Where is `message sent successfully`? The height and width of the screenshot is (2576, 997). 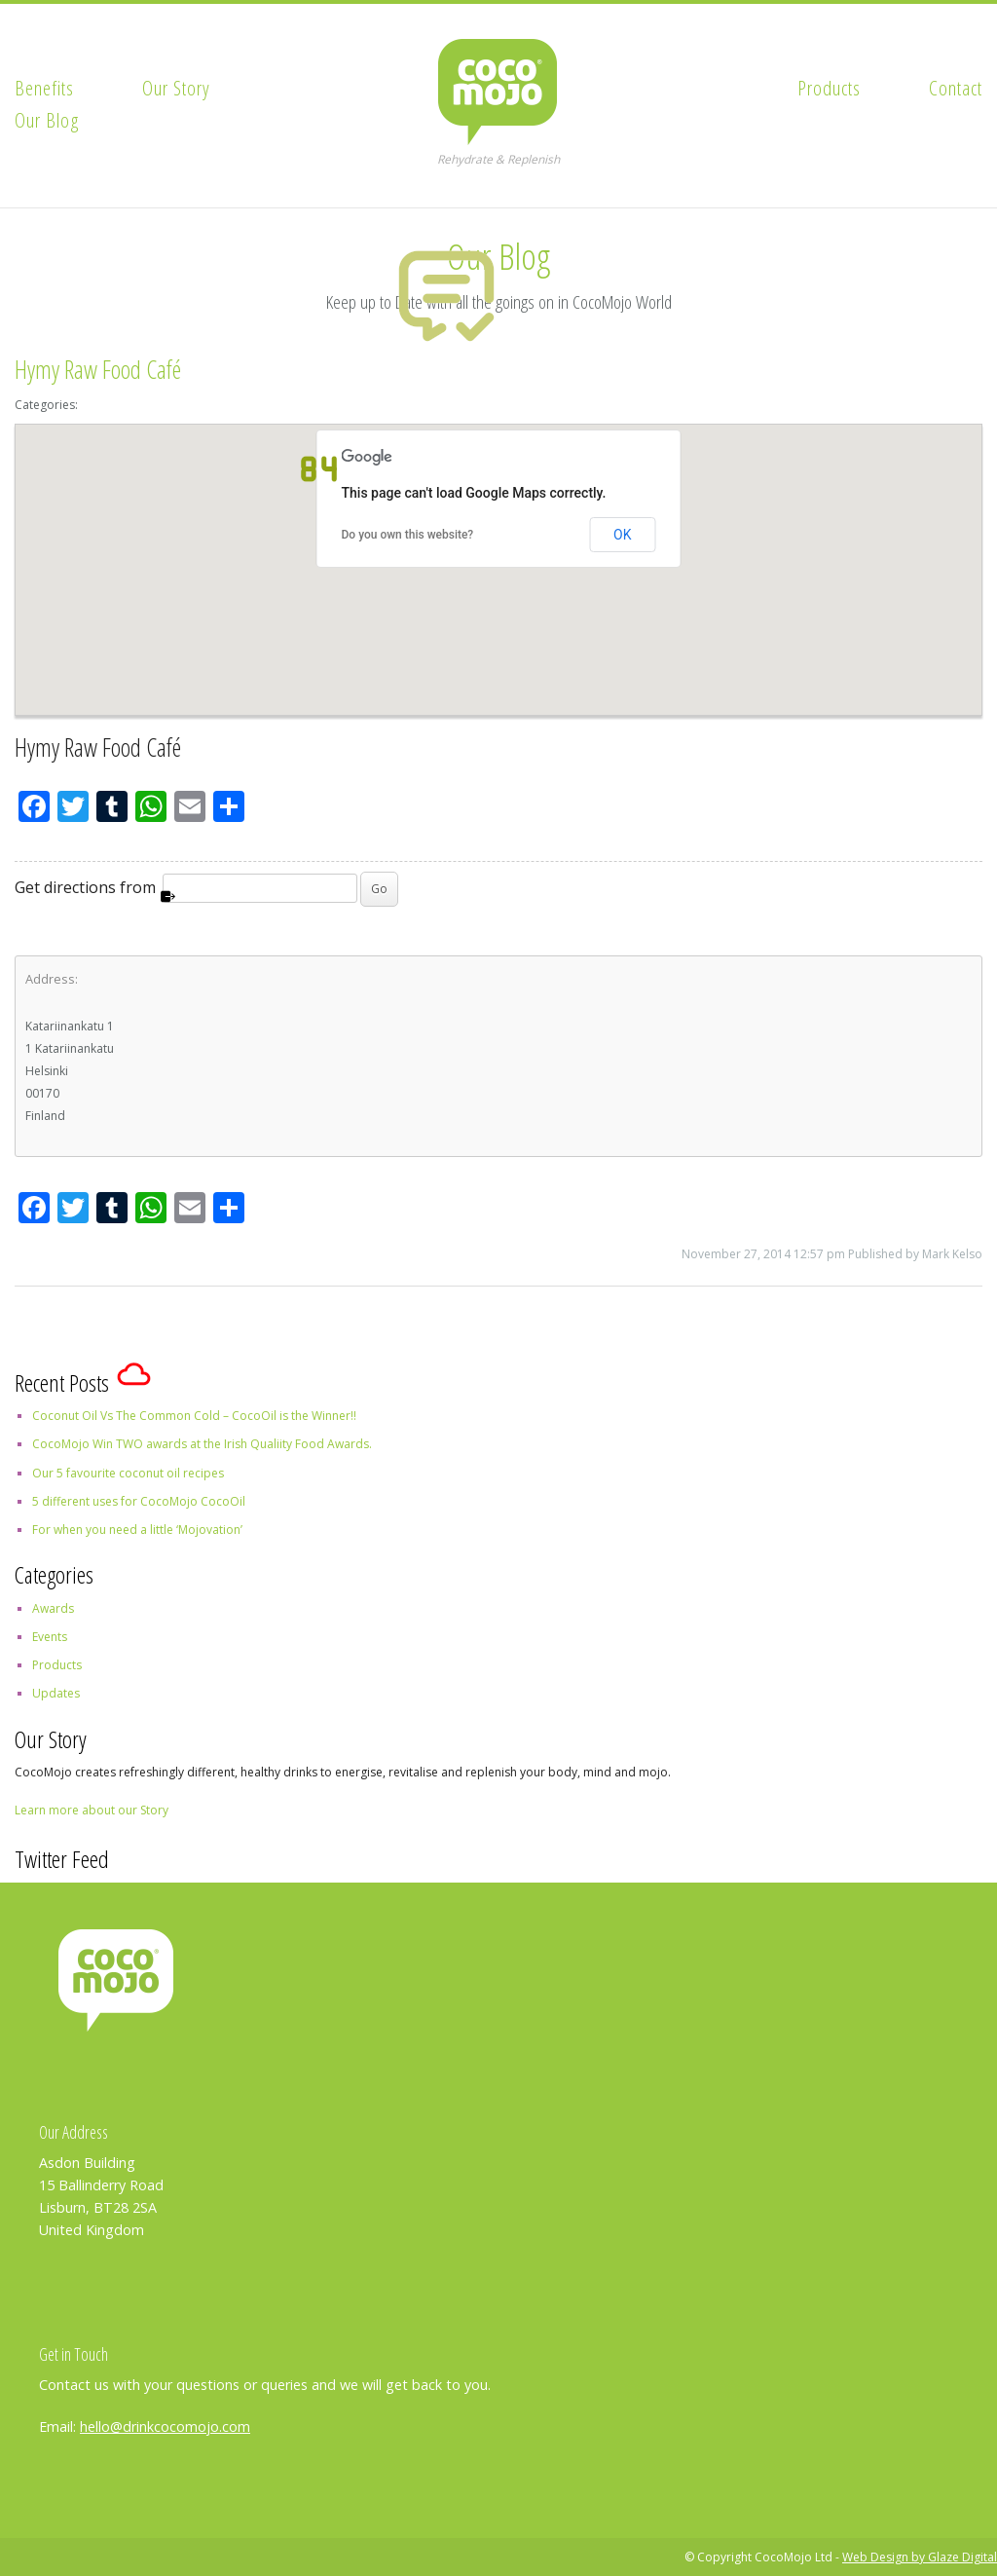 message sent successfully is located at coordinates (446, 293).